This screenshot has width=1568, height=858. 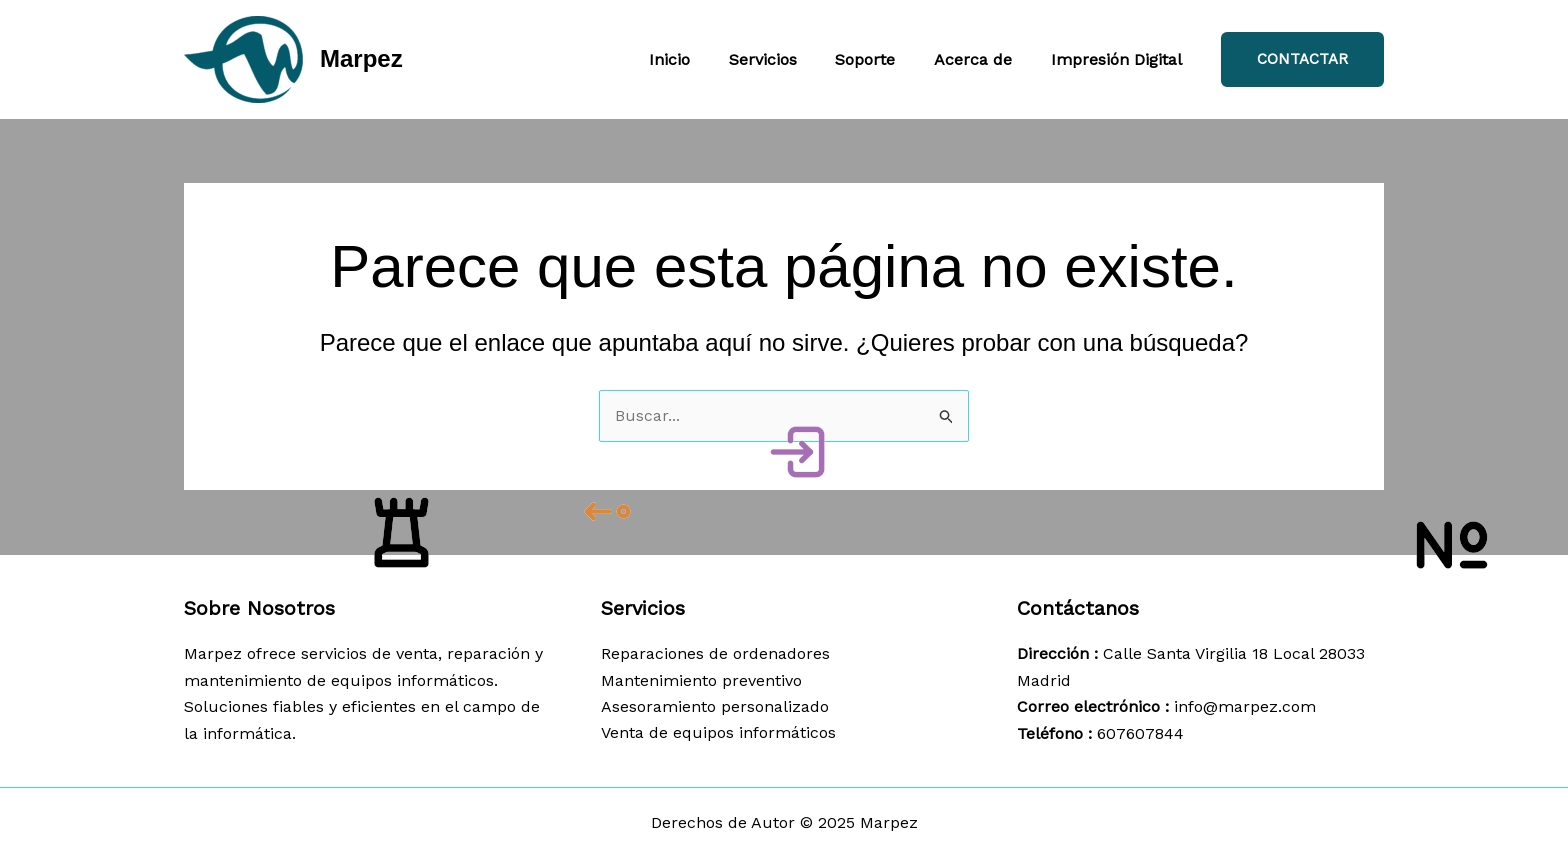 I want to click on move item to the left, so click(x=607, y=511).